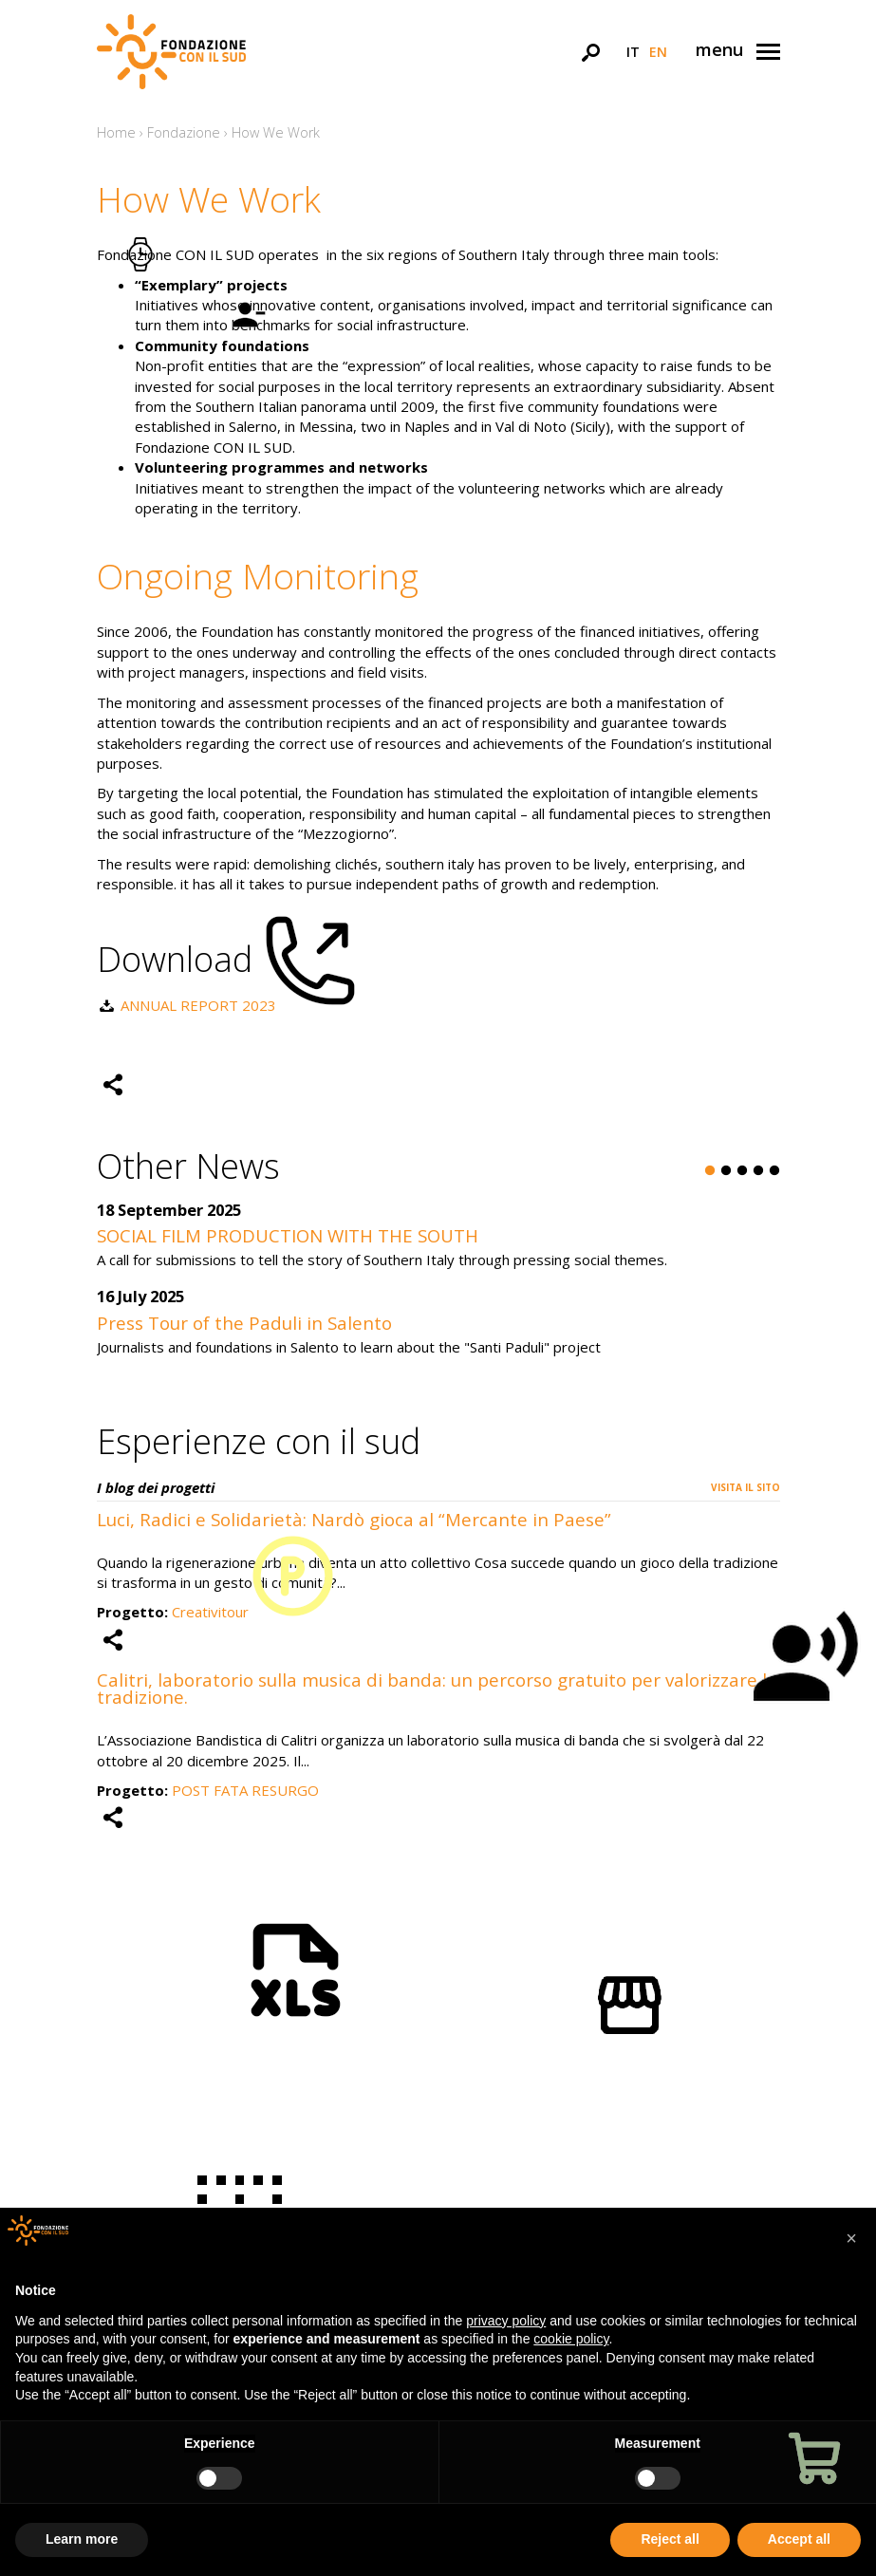 This screenshot has width=876, height=2576. Describe the element at coordinates (806, 1658) in the screenshot. I see `activate voice recording or speech input` at that location.